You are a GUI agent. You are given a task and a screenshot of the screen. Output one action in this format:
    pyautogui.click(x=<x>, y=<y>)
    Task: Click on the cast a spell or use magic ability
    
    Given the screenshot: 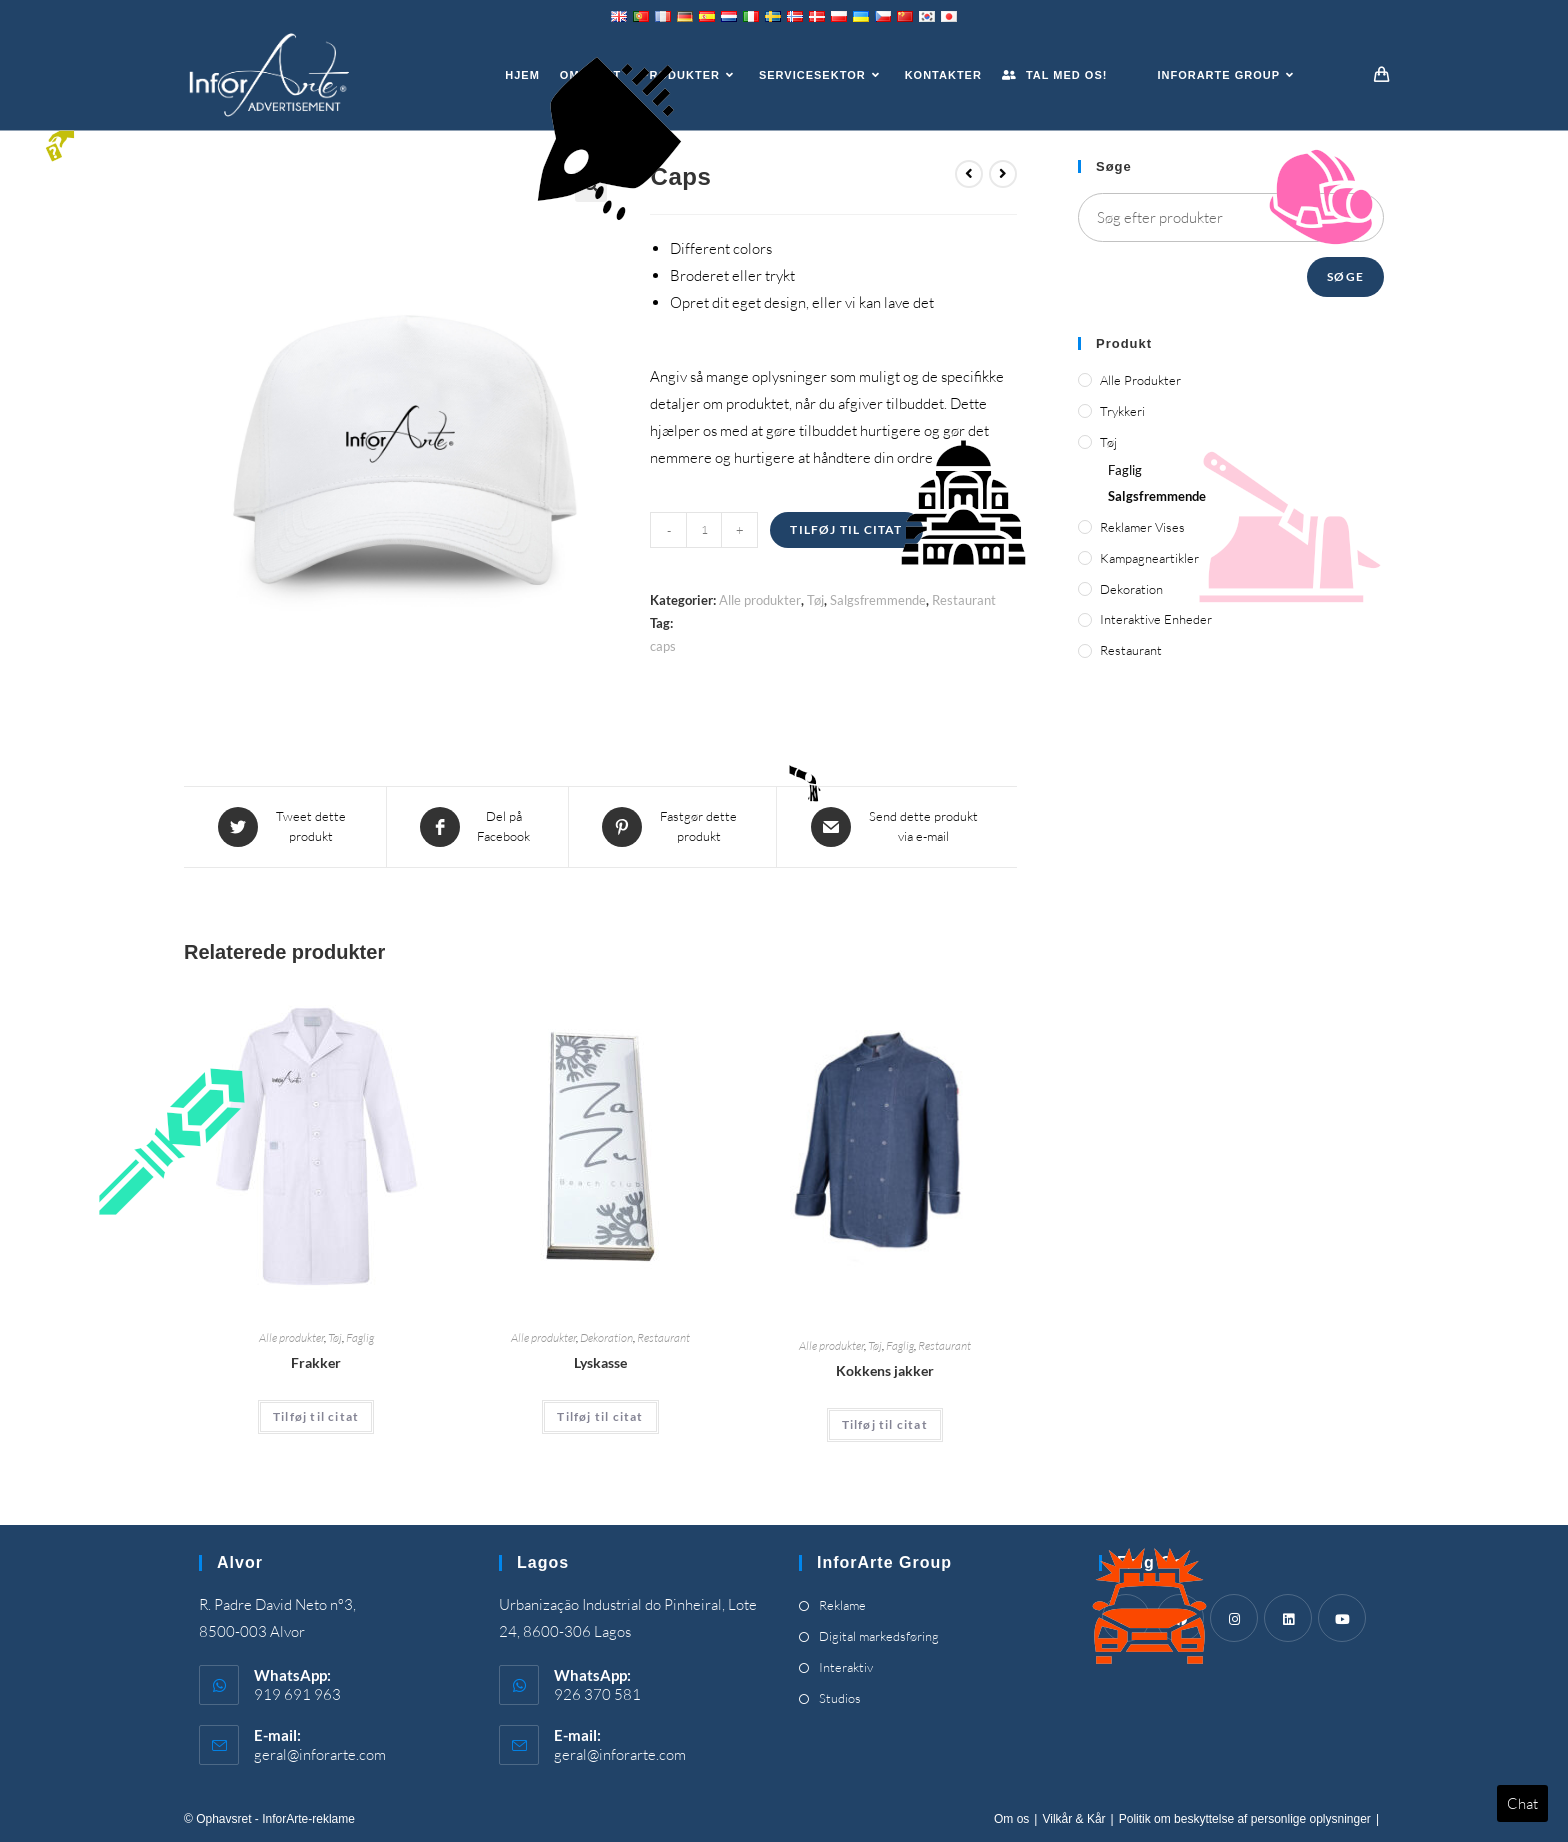 What is the action you would take?
    pyautogui.click(x=173, y=1141)
    